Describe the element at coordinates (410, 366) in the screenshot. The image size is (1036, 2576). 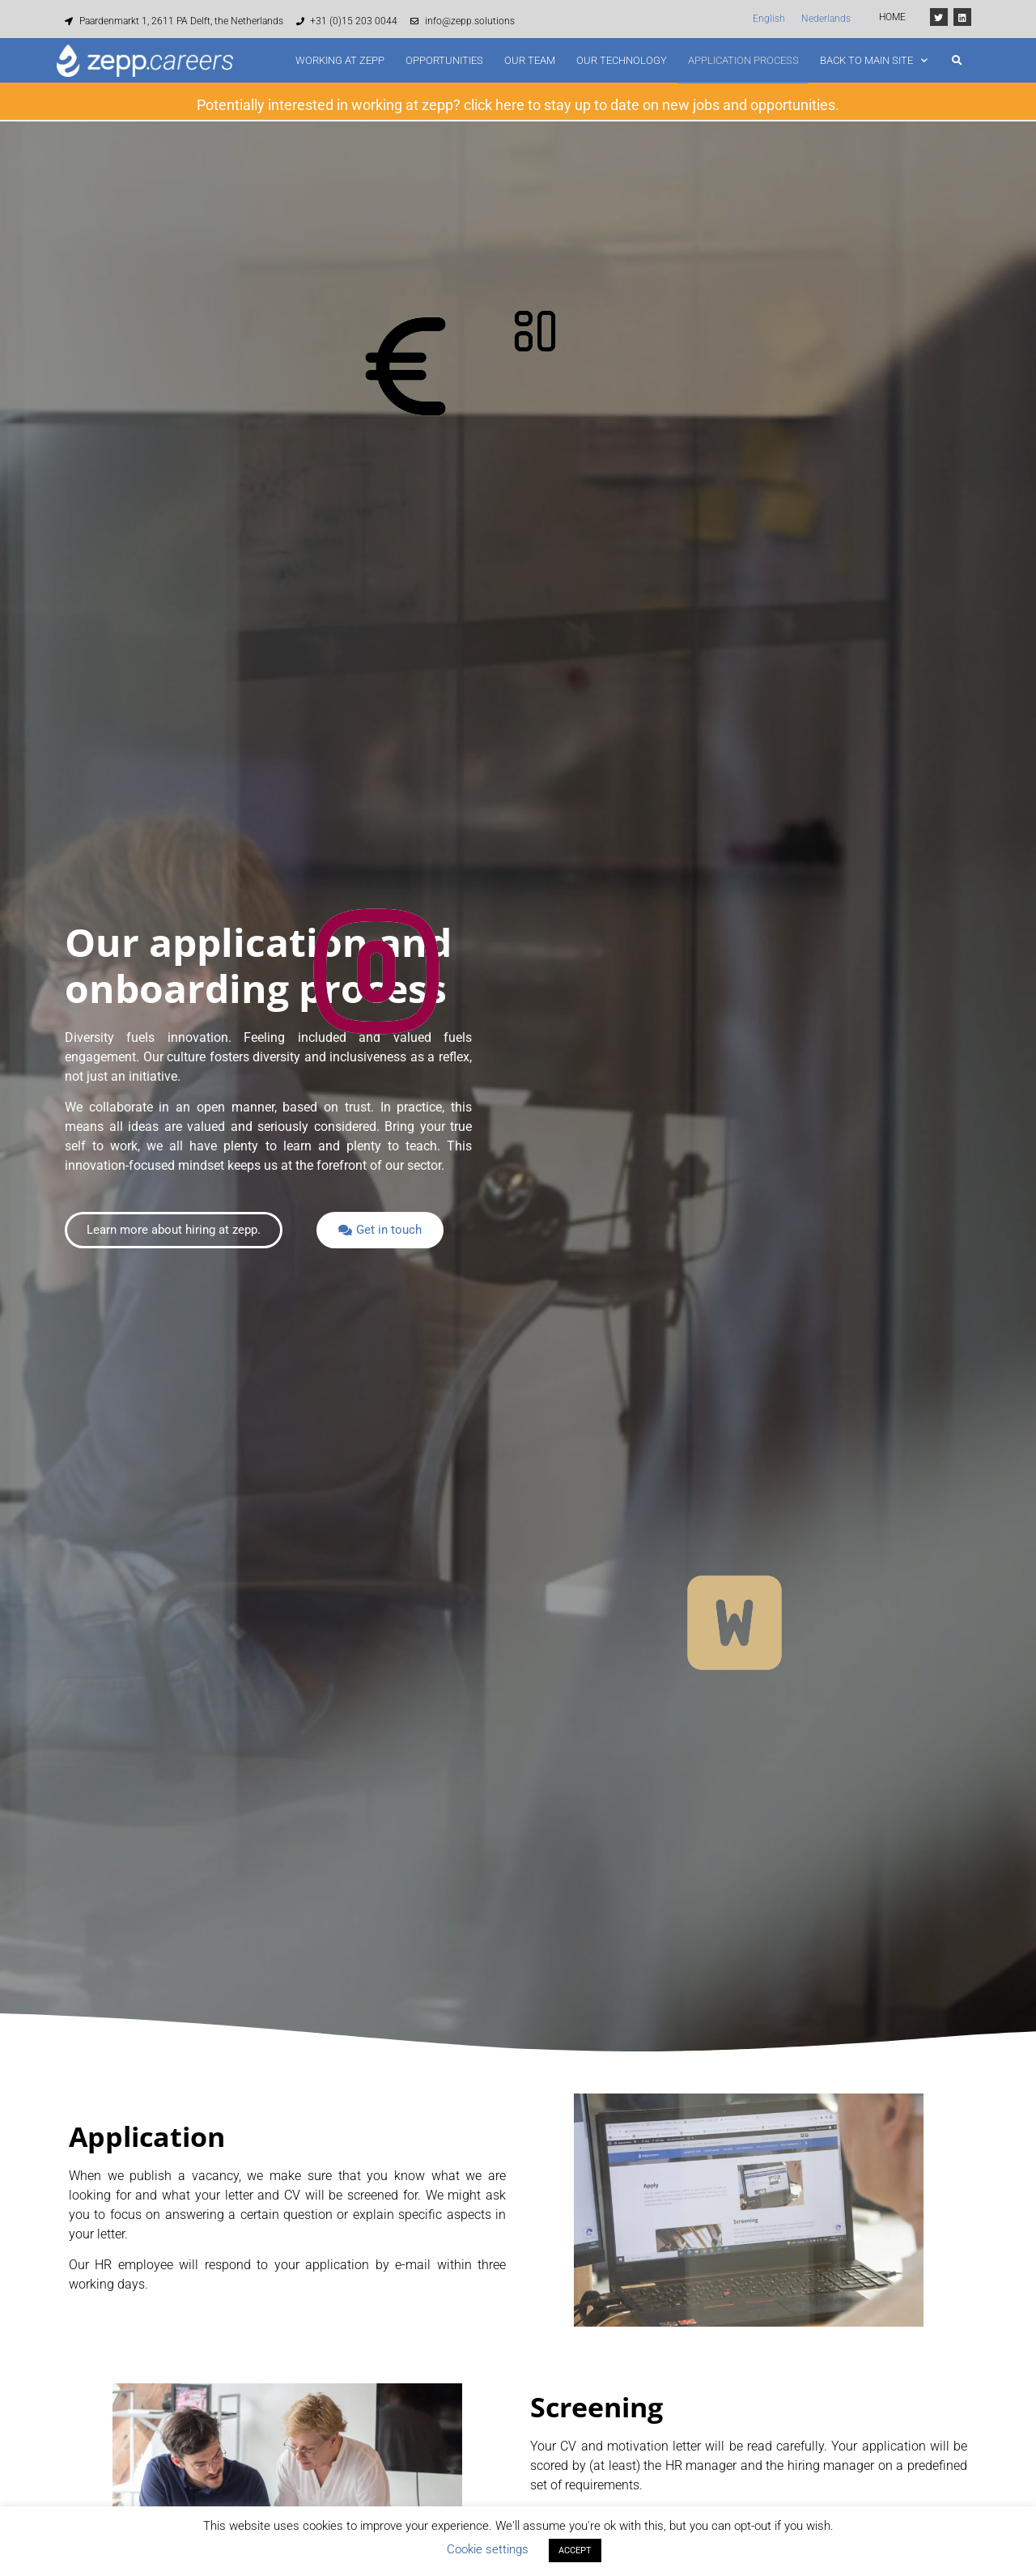
I see `view price in euros` at that location.